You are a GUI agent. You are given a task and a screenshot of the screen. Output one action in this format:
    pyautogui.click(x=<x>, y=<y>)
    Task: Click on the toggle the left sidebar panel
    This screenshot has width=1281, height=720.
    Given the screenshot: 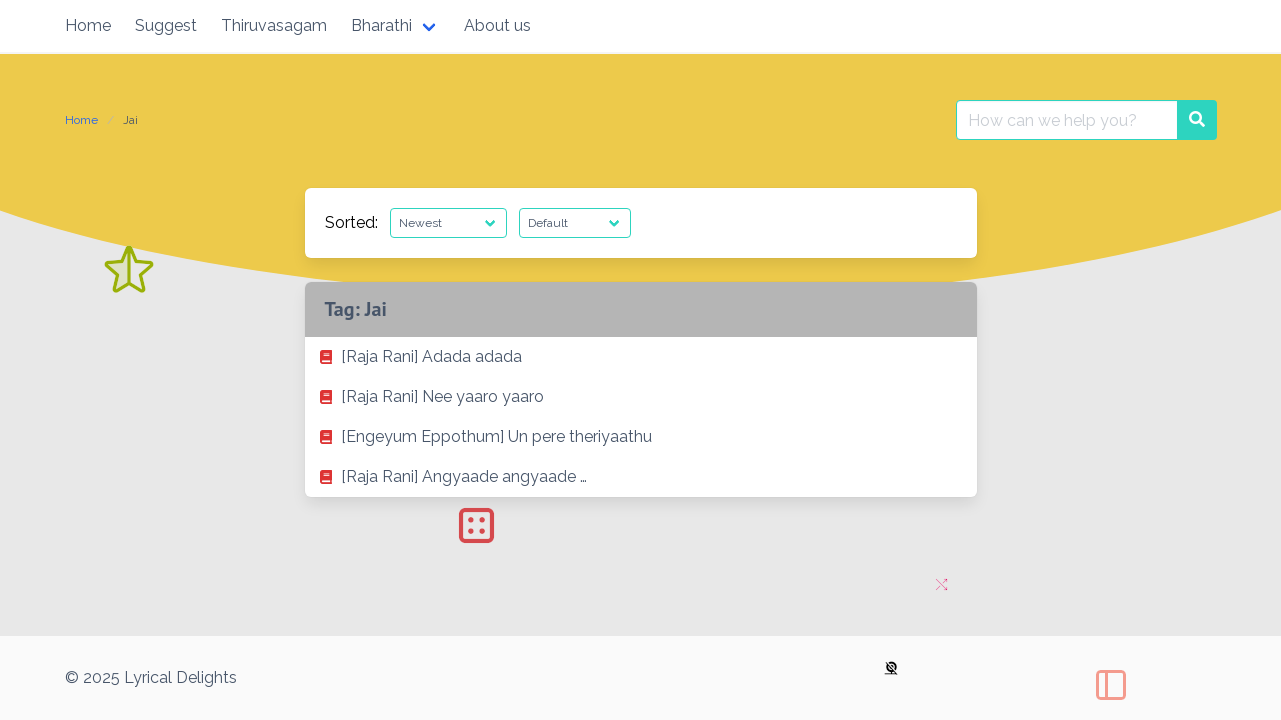 What is the action you would take?
    pyautogui.click(x=1111, y=685)
    